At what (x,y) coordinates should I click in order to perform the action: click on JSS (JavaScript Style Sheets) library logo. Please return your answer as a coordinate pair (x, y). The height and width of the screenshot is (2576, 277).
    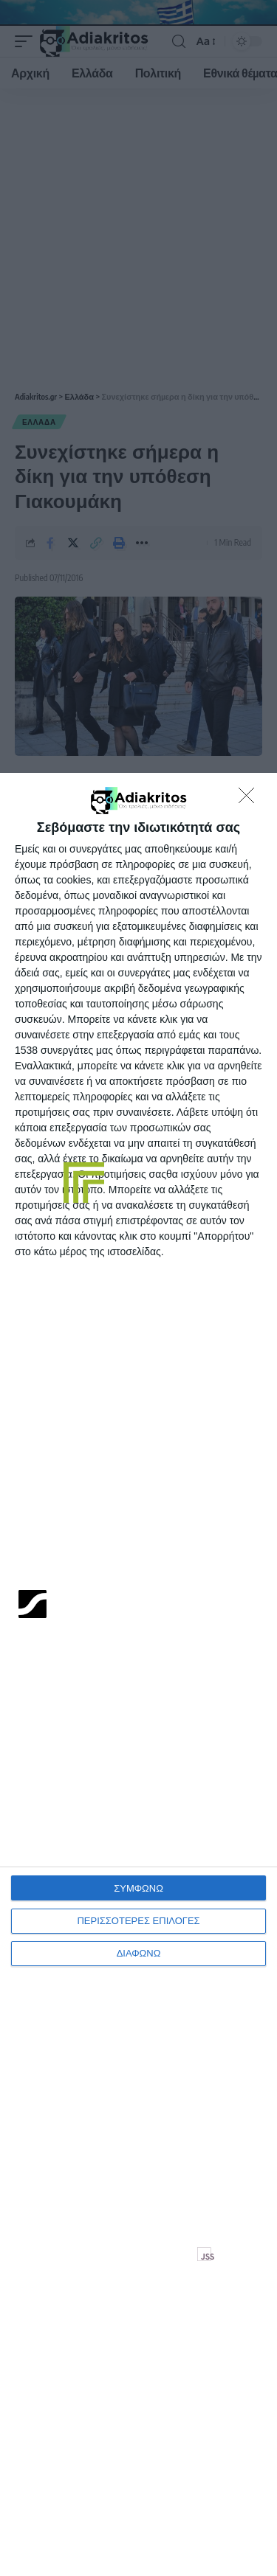
    Looking at the image, I should click on (205, 2254).